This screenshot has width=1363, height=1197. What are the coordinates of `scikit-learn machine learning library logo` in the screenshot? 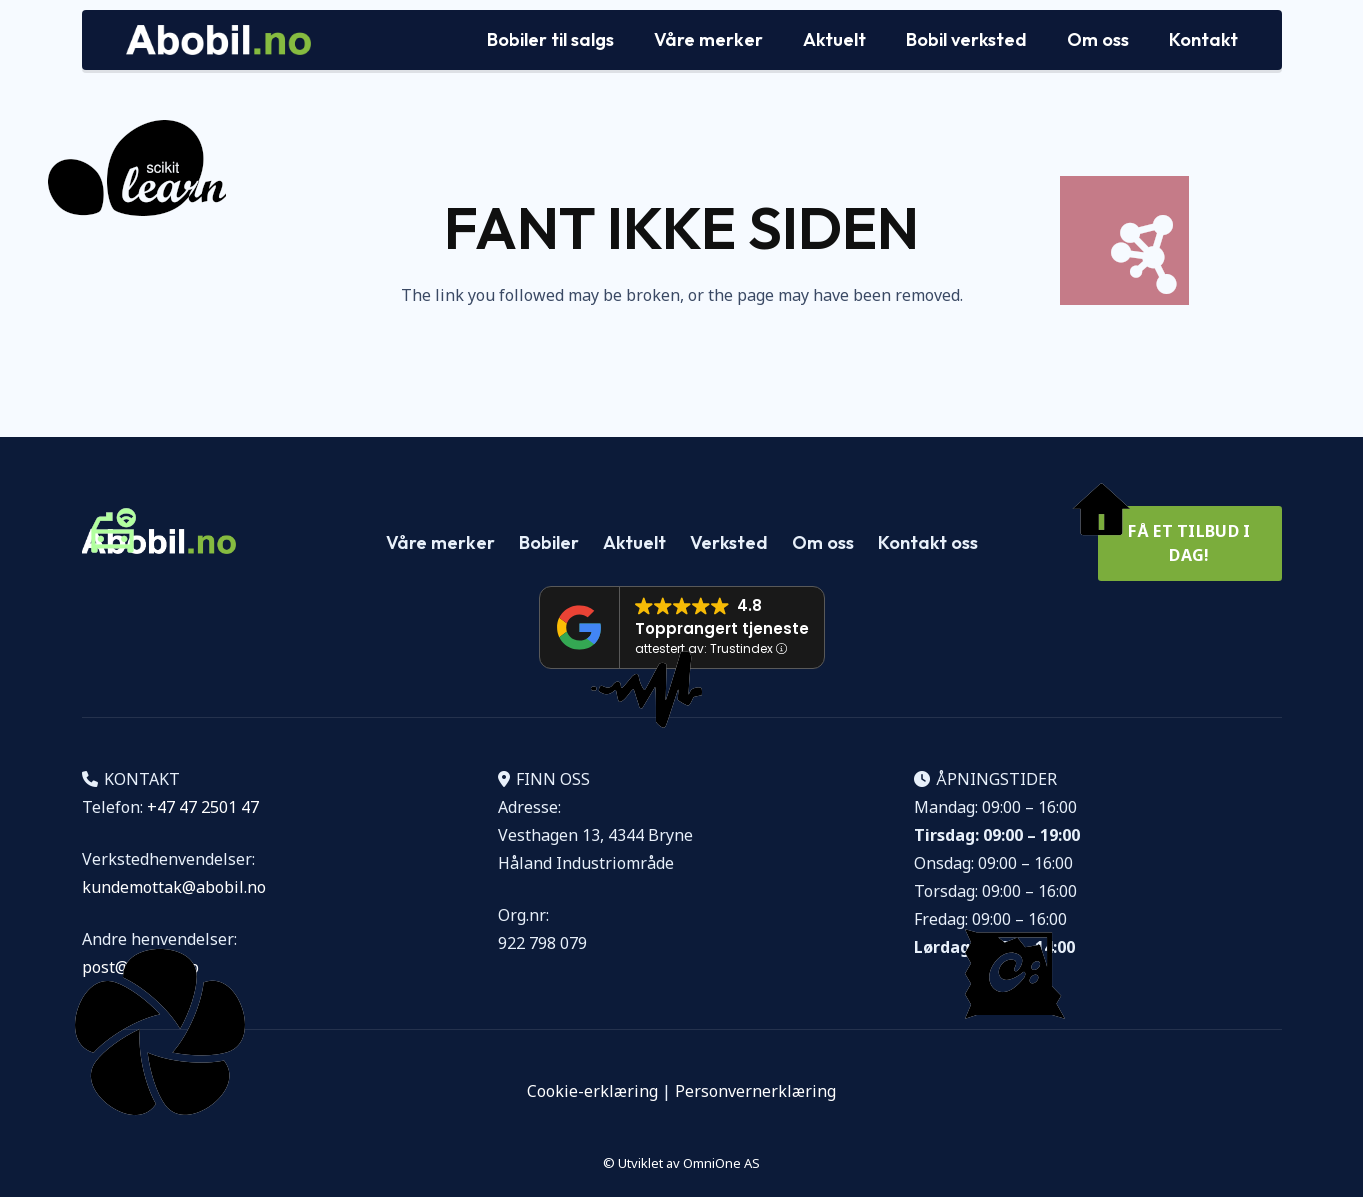 It's located at (137, 168).